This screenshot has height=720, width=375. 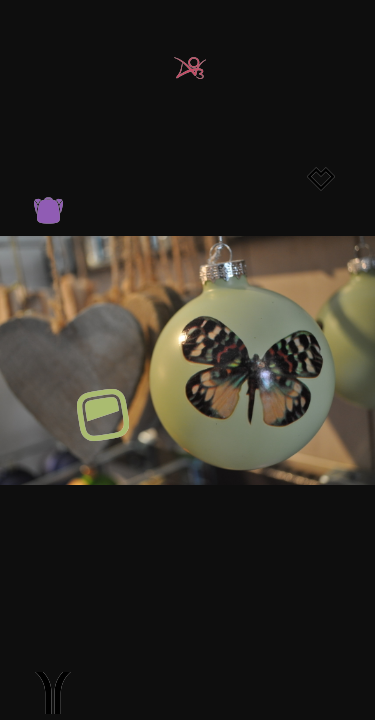 What do you see at coordinates (190, 68) in the screenshot?
I see `open Archive of Our Own (AO3) website` at bounding box center [190, 68].